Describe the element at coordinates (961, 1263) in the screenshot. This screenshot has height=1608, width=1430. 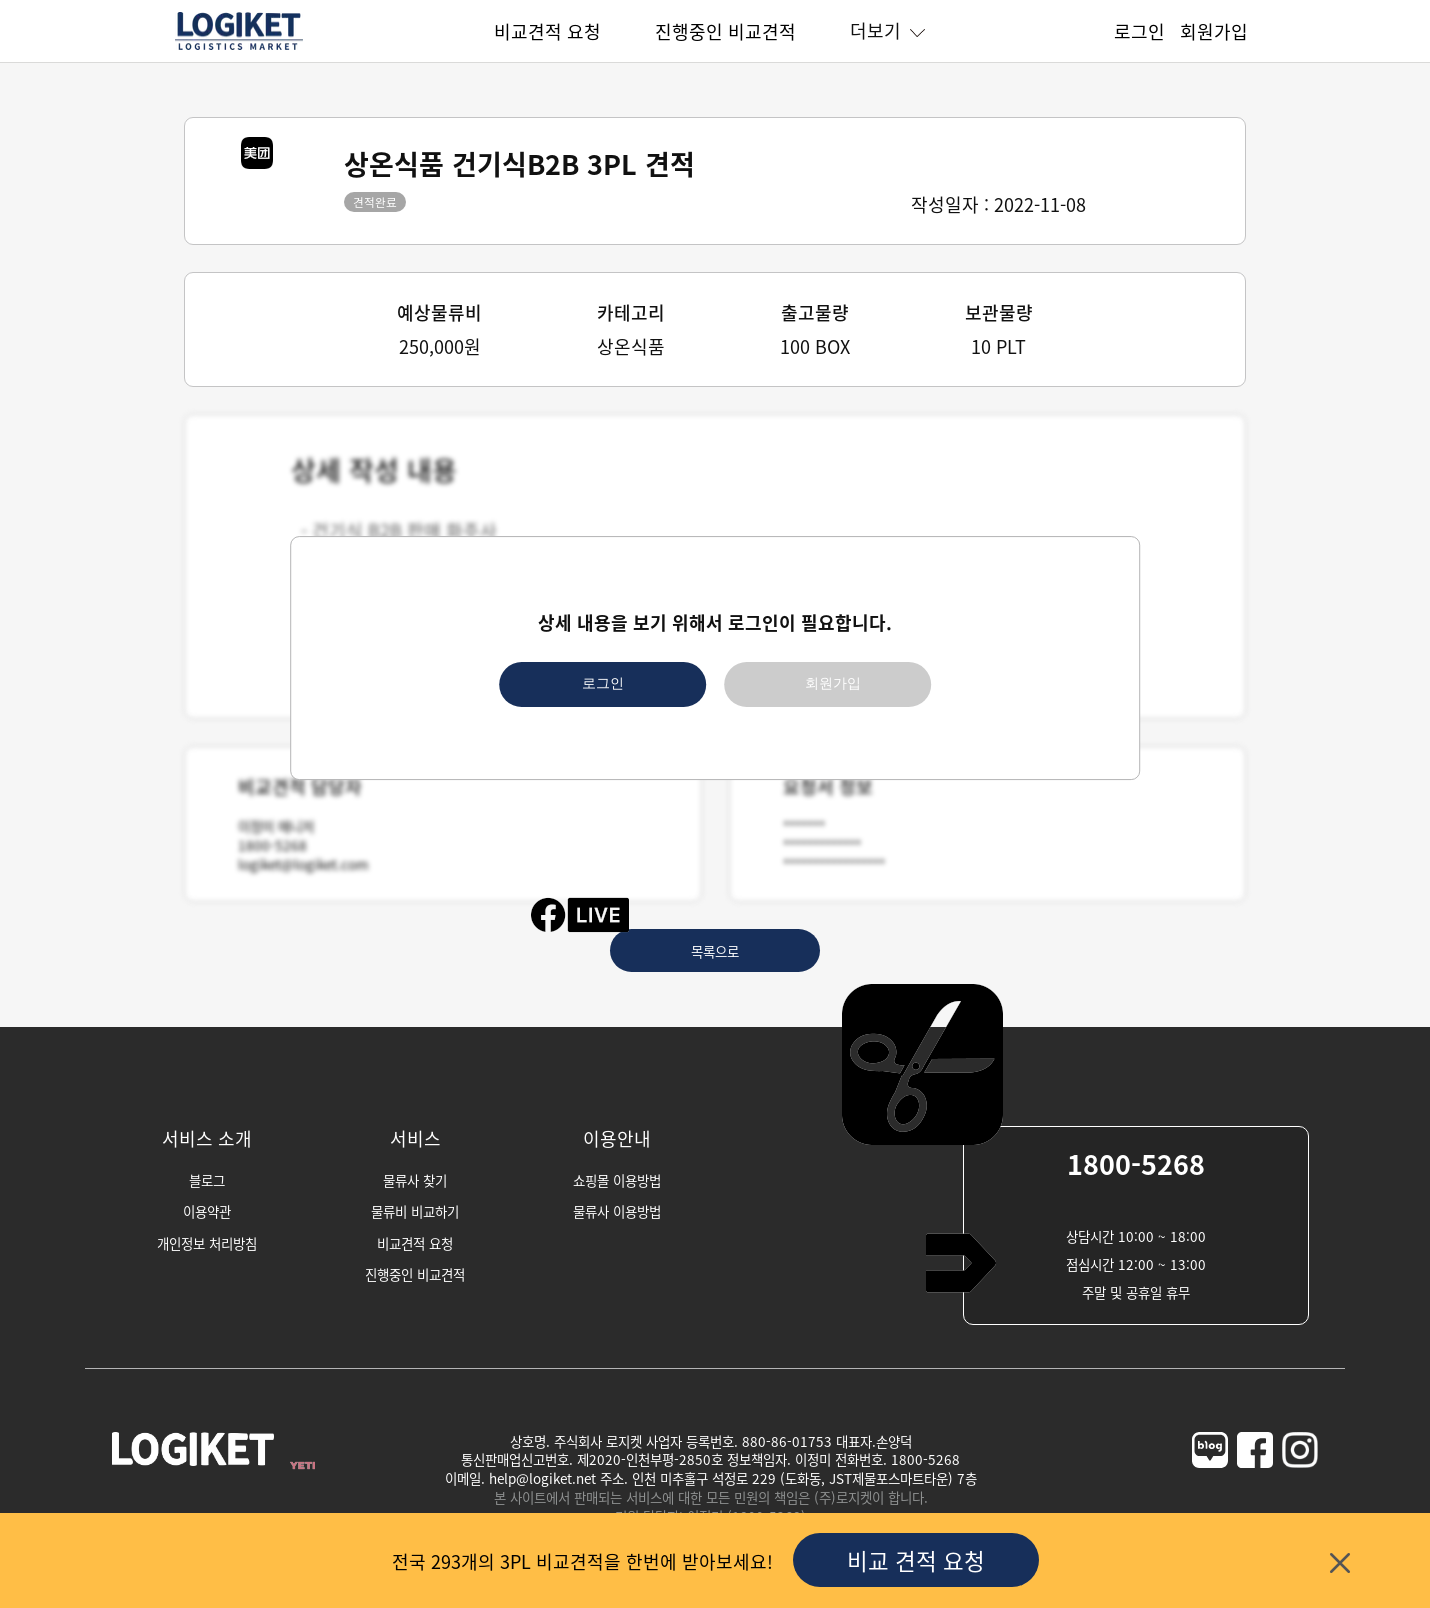
I see `open the V2EX community forum` at that location.